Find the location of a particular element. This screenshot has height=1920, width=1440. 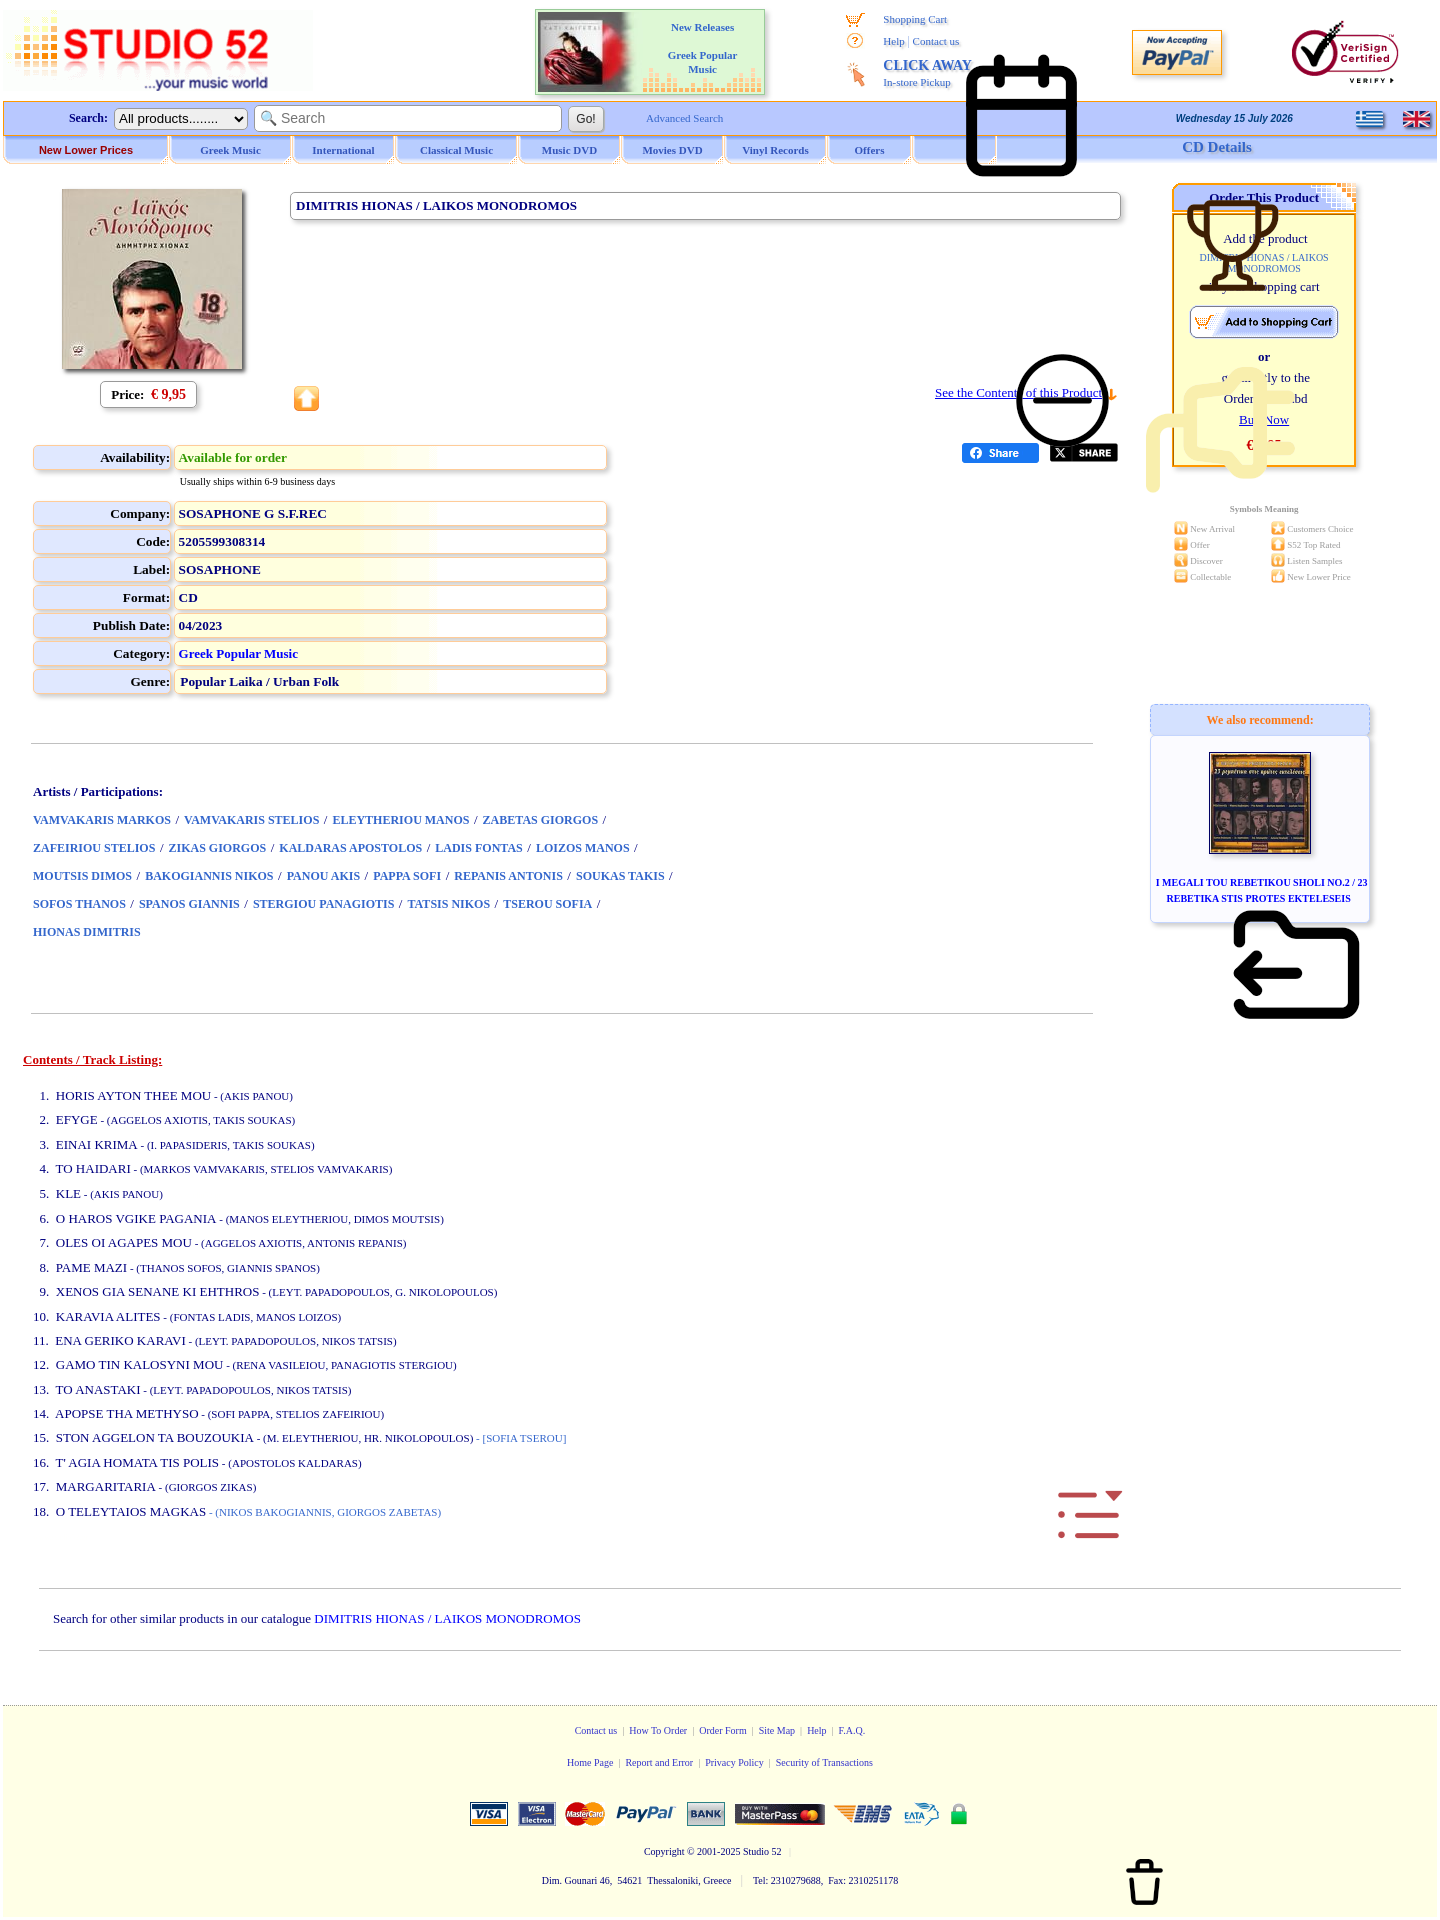

view achievements or awards is located at coordinates (1232, 245).